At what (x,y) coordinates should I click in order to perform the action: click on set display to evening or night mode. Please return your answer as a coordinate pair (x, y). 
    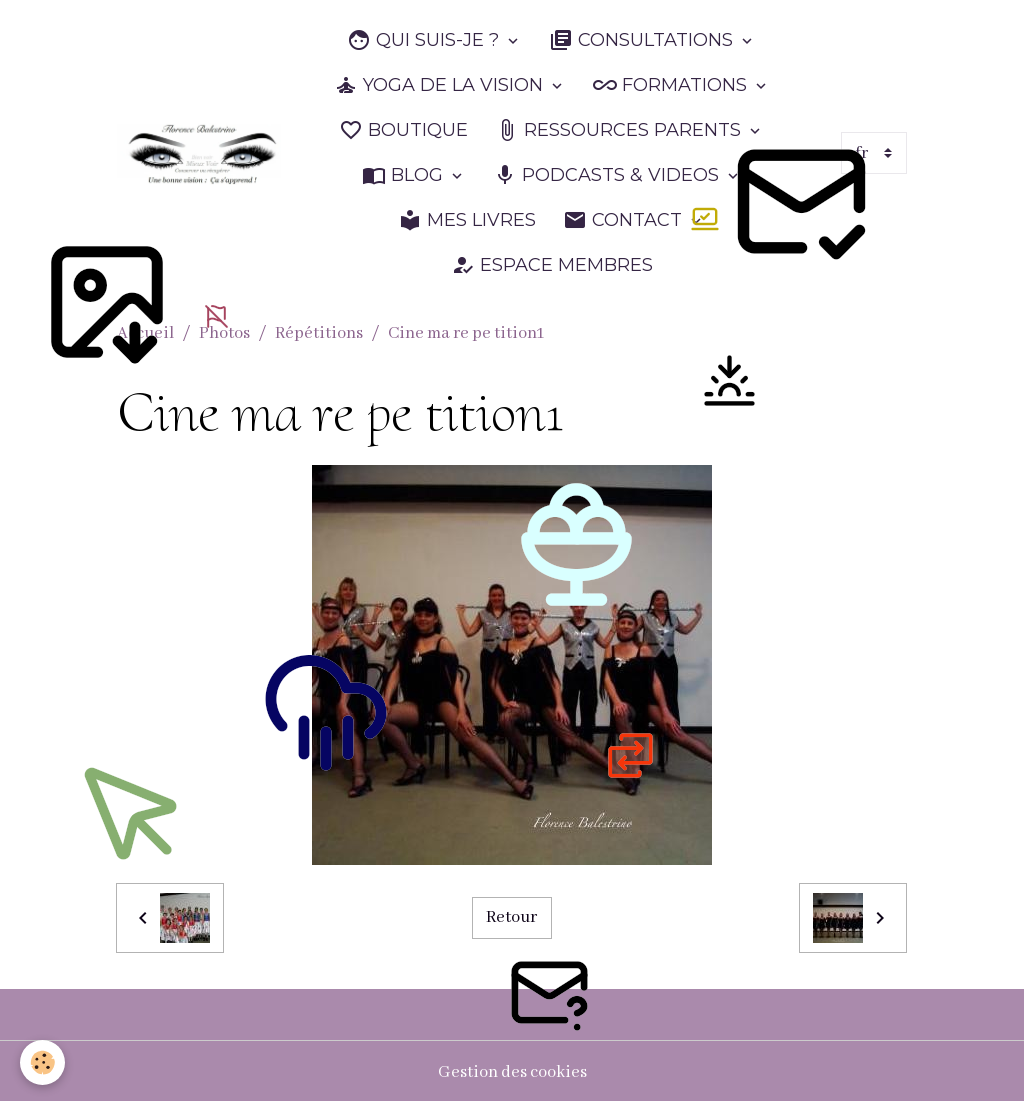
    Looking at the image, I should click on (729, 380).